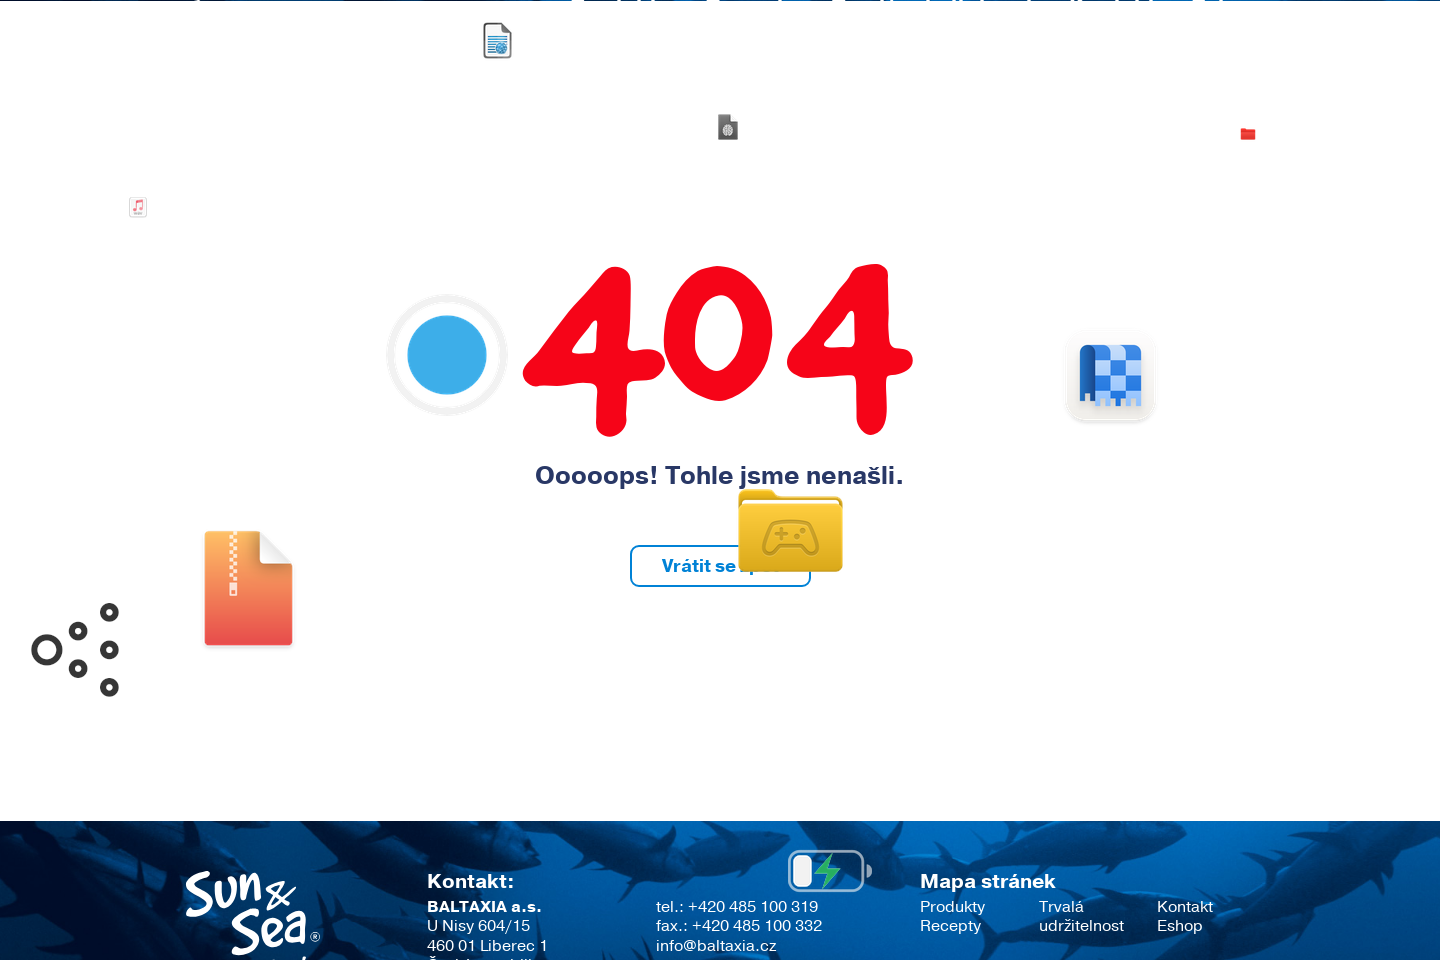  Describe the element at coordinates (1110, 375) in the screenshot. I see `open Blanket ambient sound app` at that location.